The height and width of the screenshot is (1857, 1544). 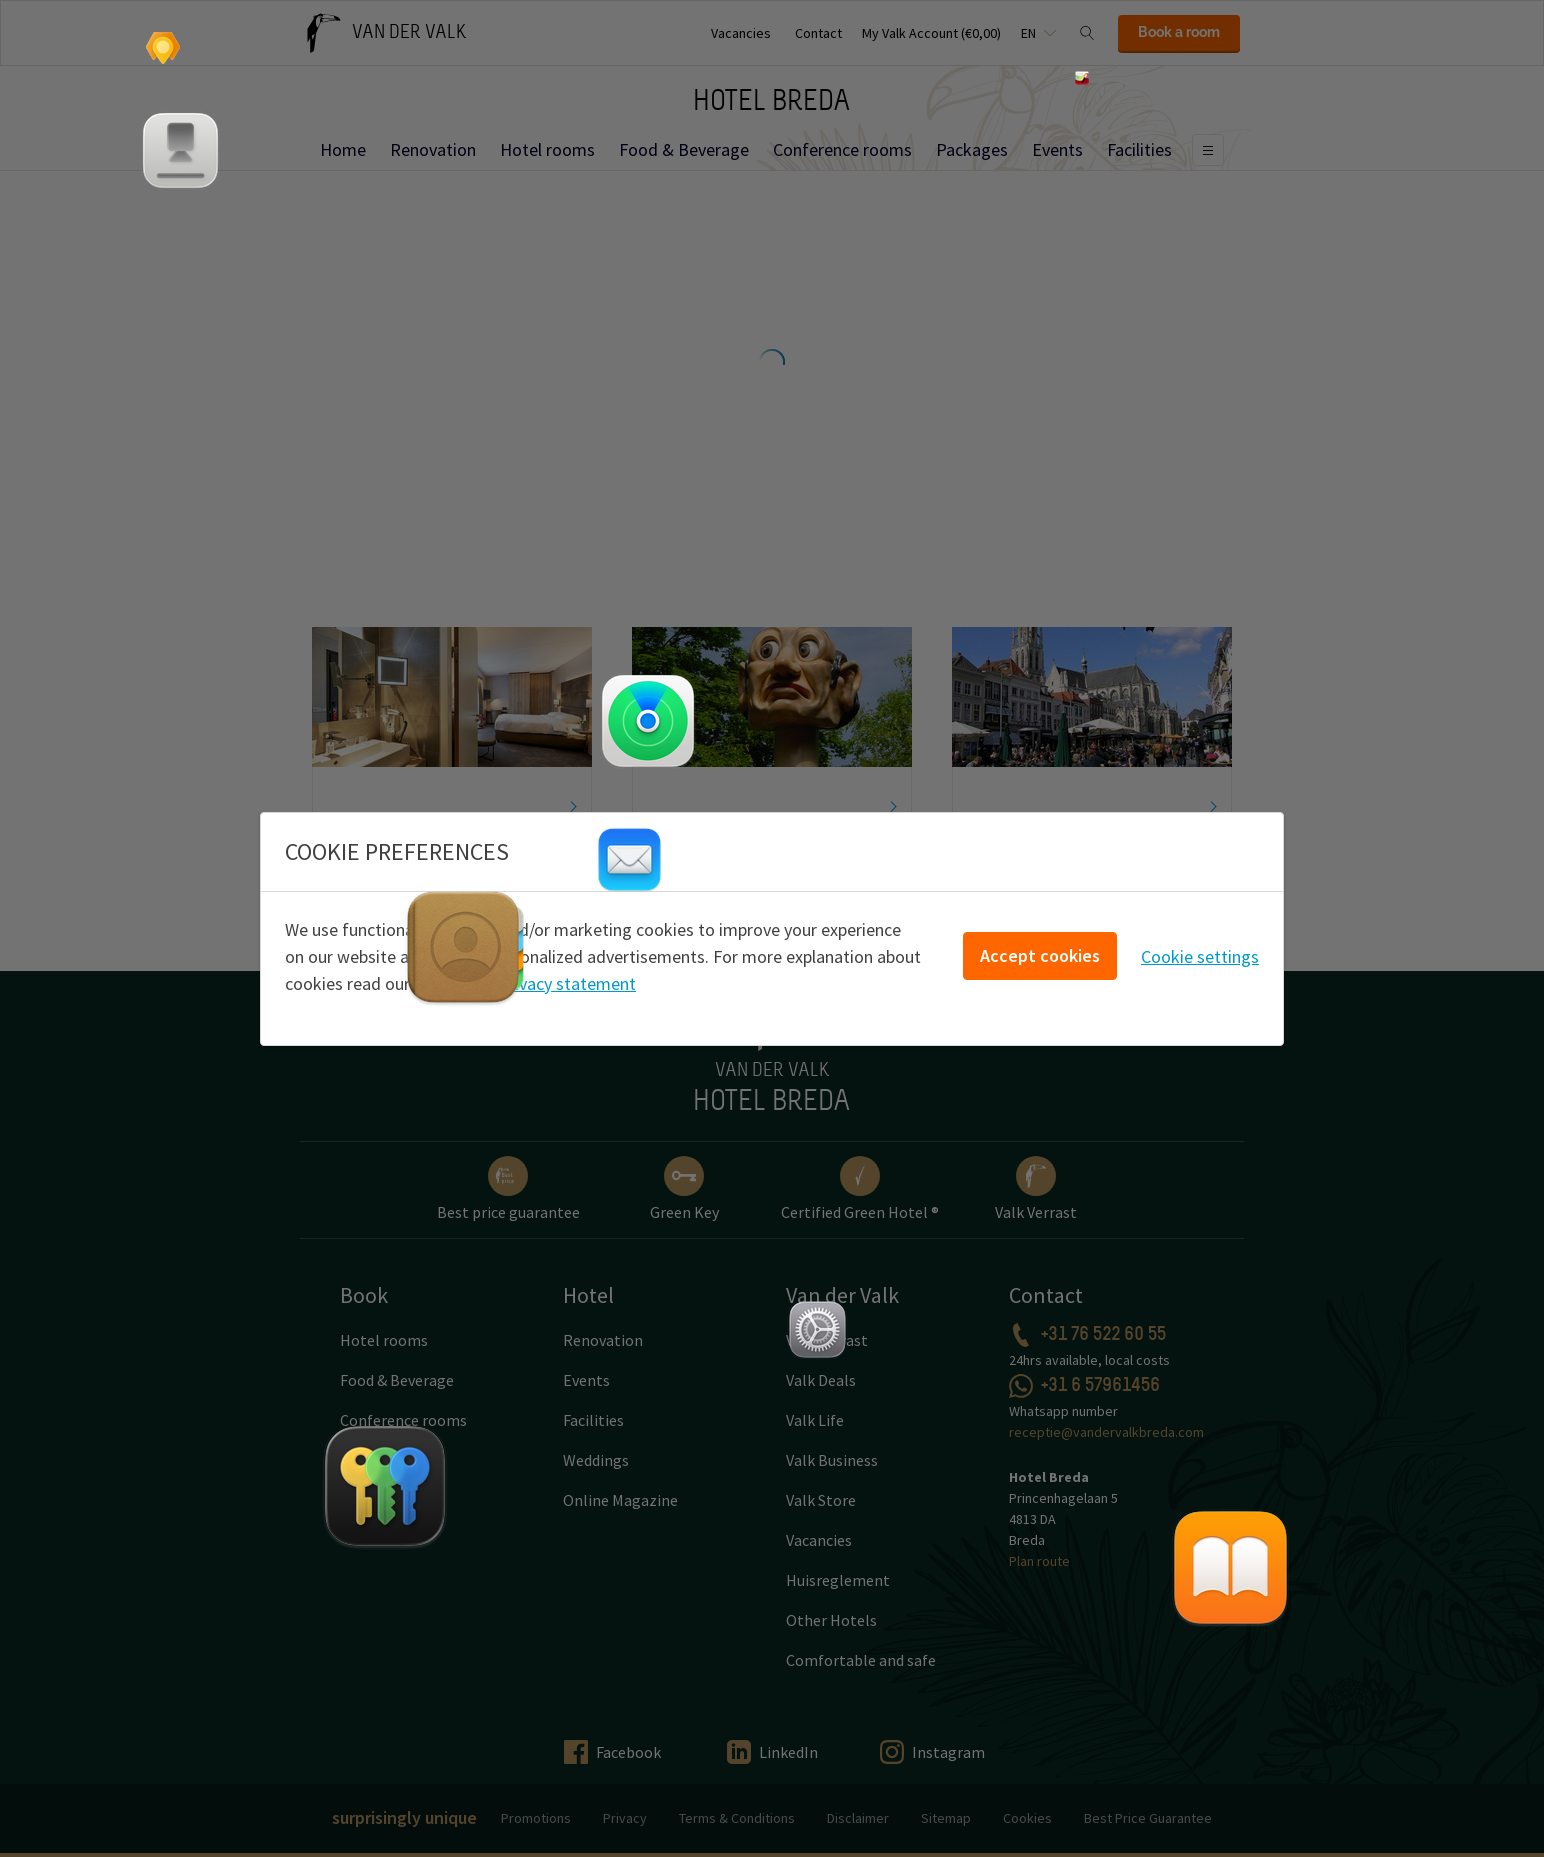 I want to click on open field service management app, so click(x=163, y=47).